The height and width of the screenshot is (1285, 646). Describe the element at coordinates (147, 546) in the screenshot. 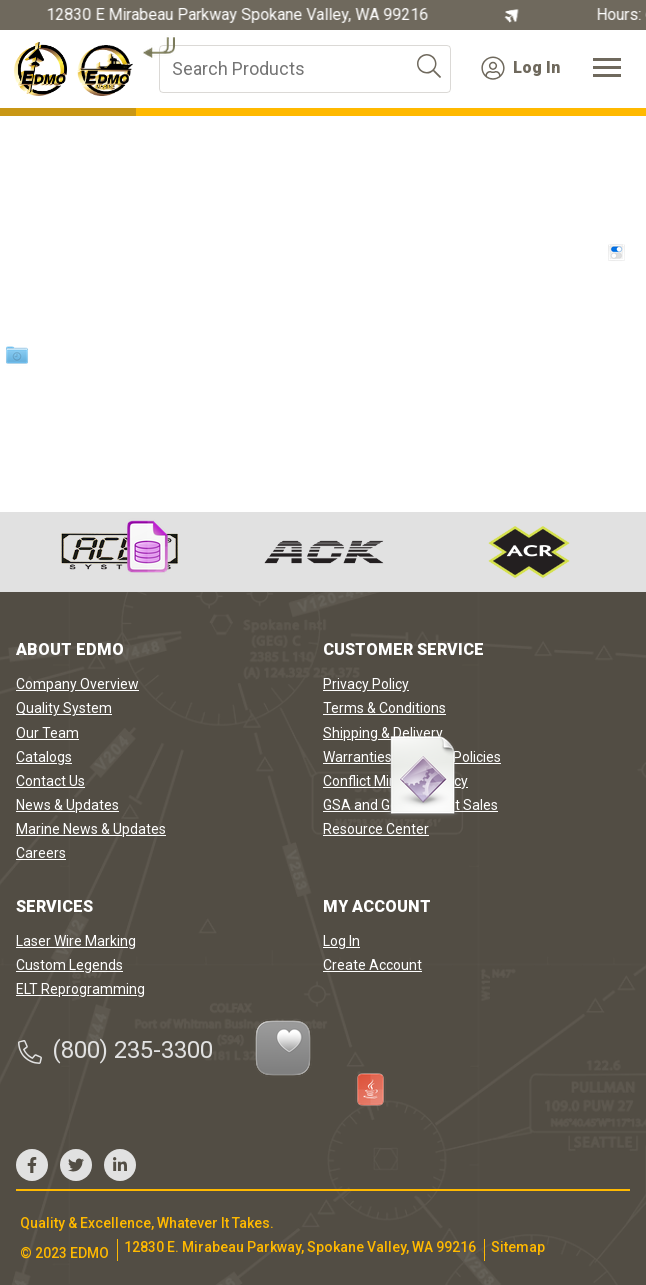

I see `libreoffice base database template file` at that location.